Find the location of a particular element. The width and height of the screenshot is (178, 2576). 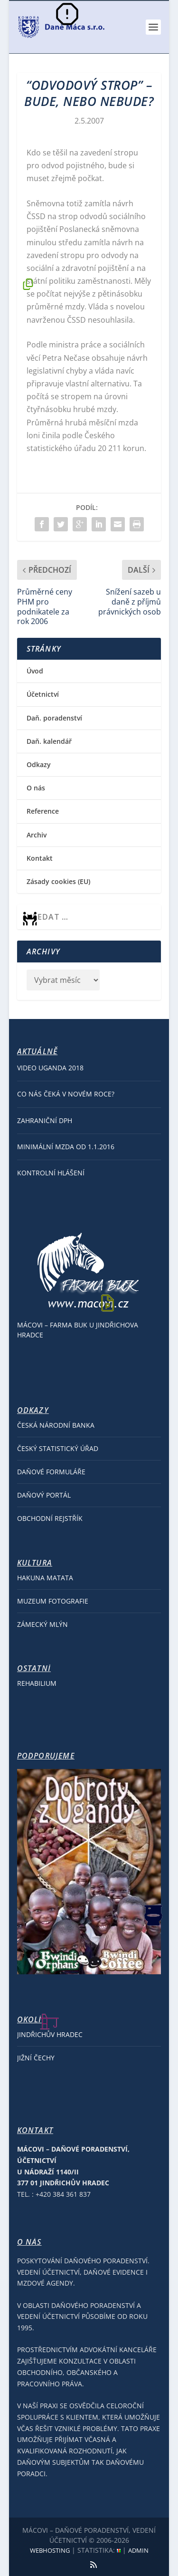

copy to clipboard is located at coordinates (28, 284).